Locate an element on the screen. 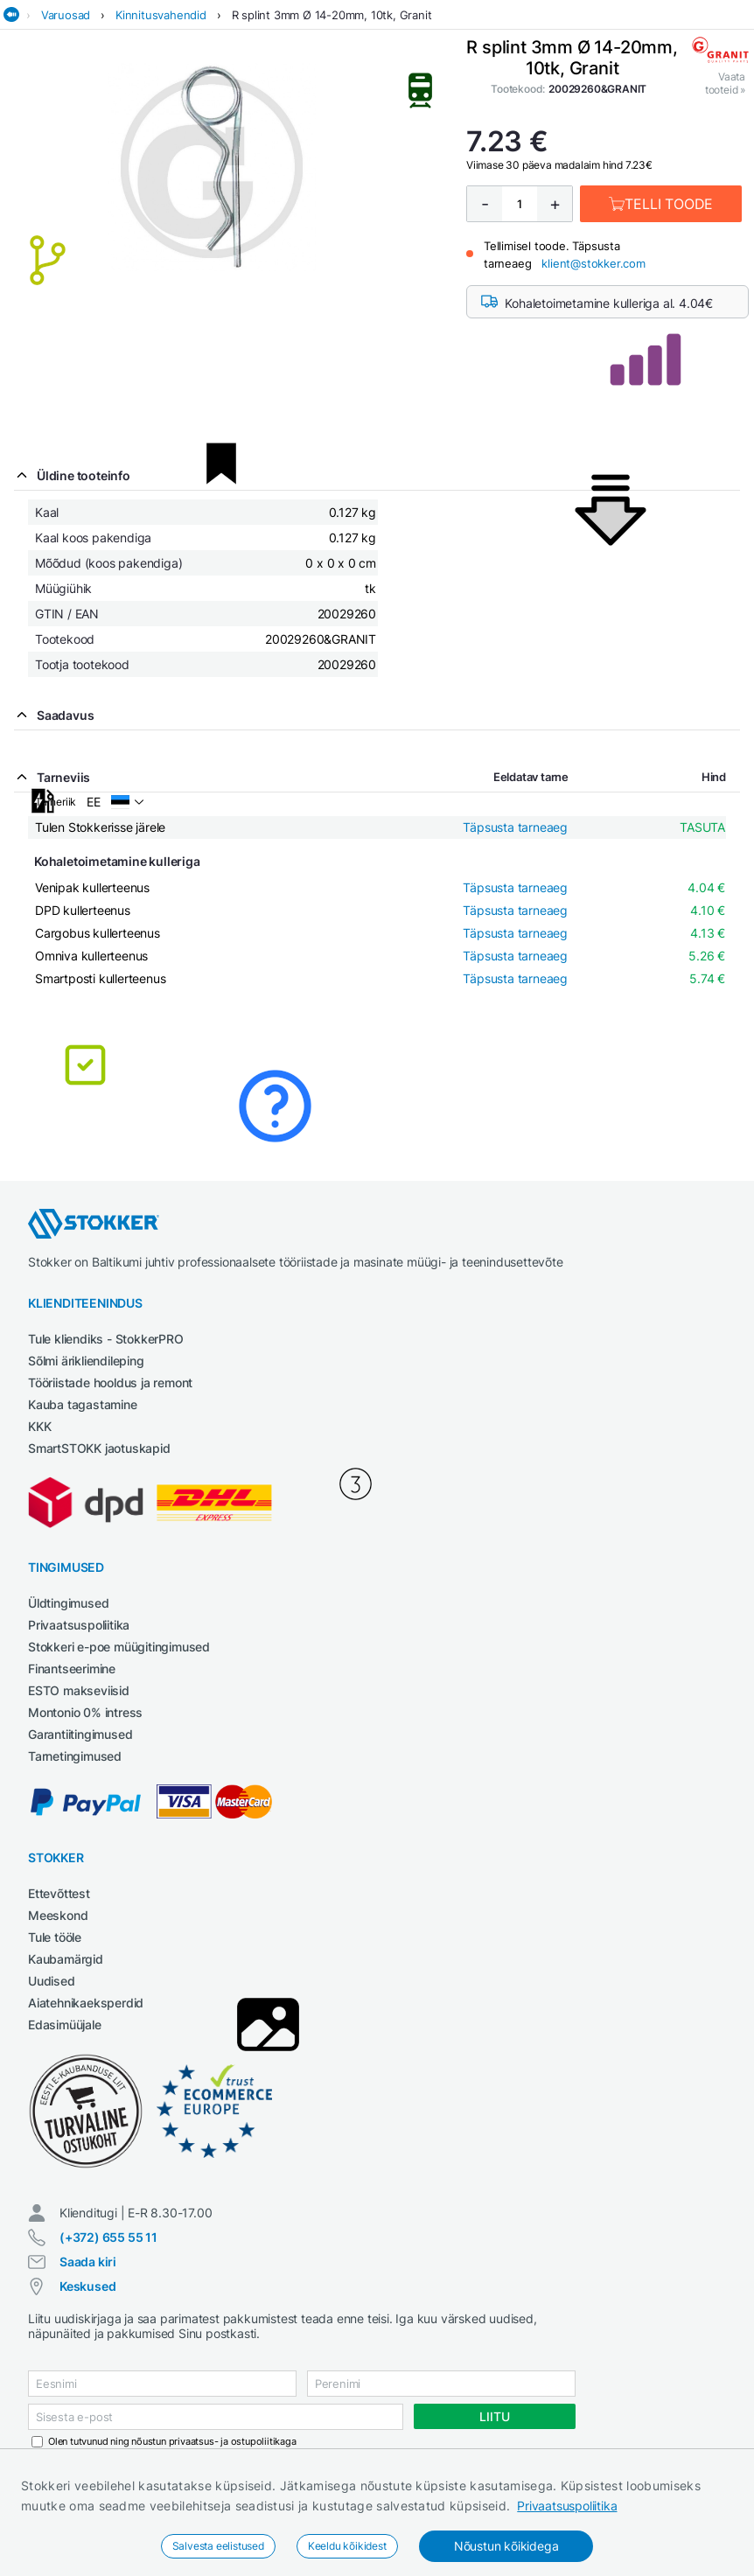 The image size is (754, 2576). view image or photo is located at coordinates (268, 2024).